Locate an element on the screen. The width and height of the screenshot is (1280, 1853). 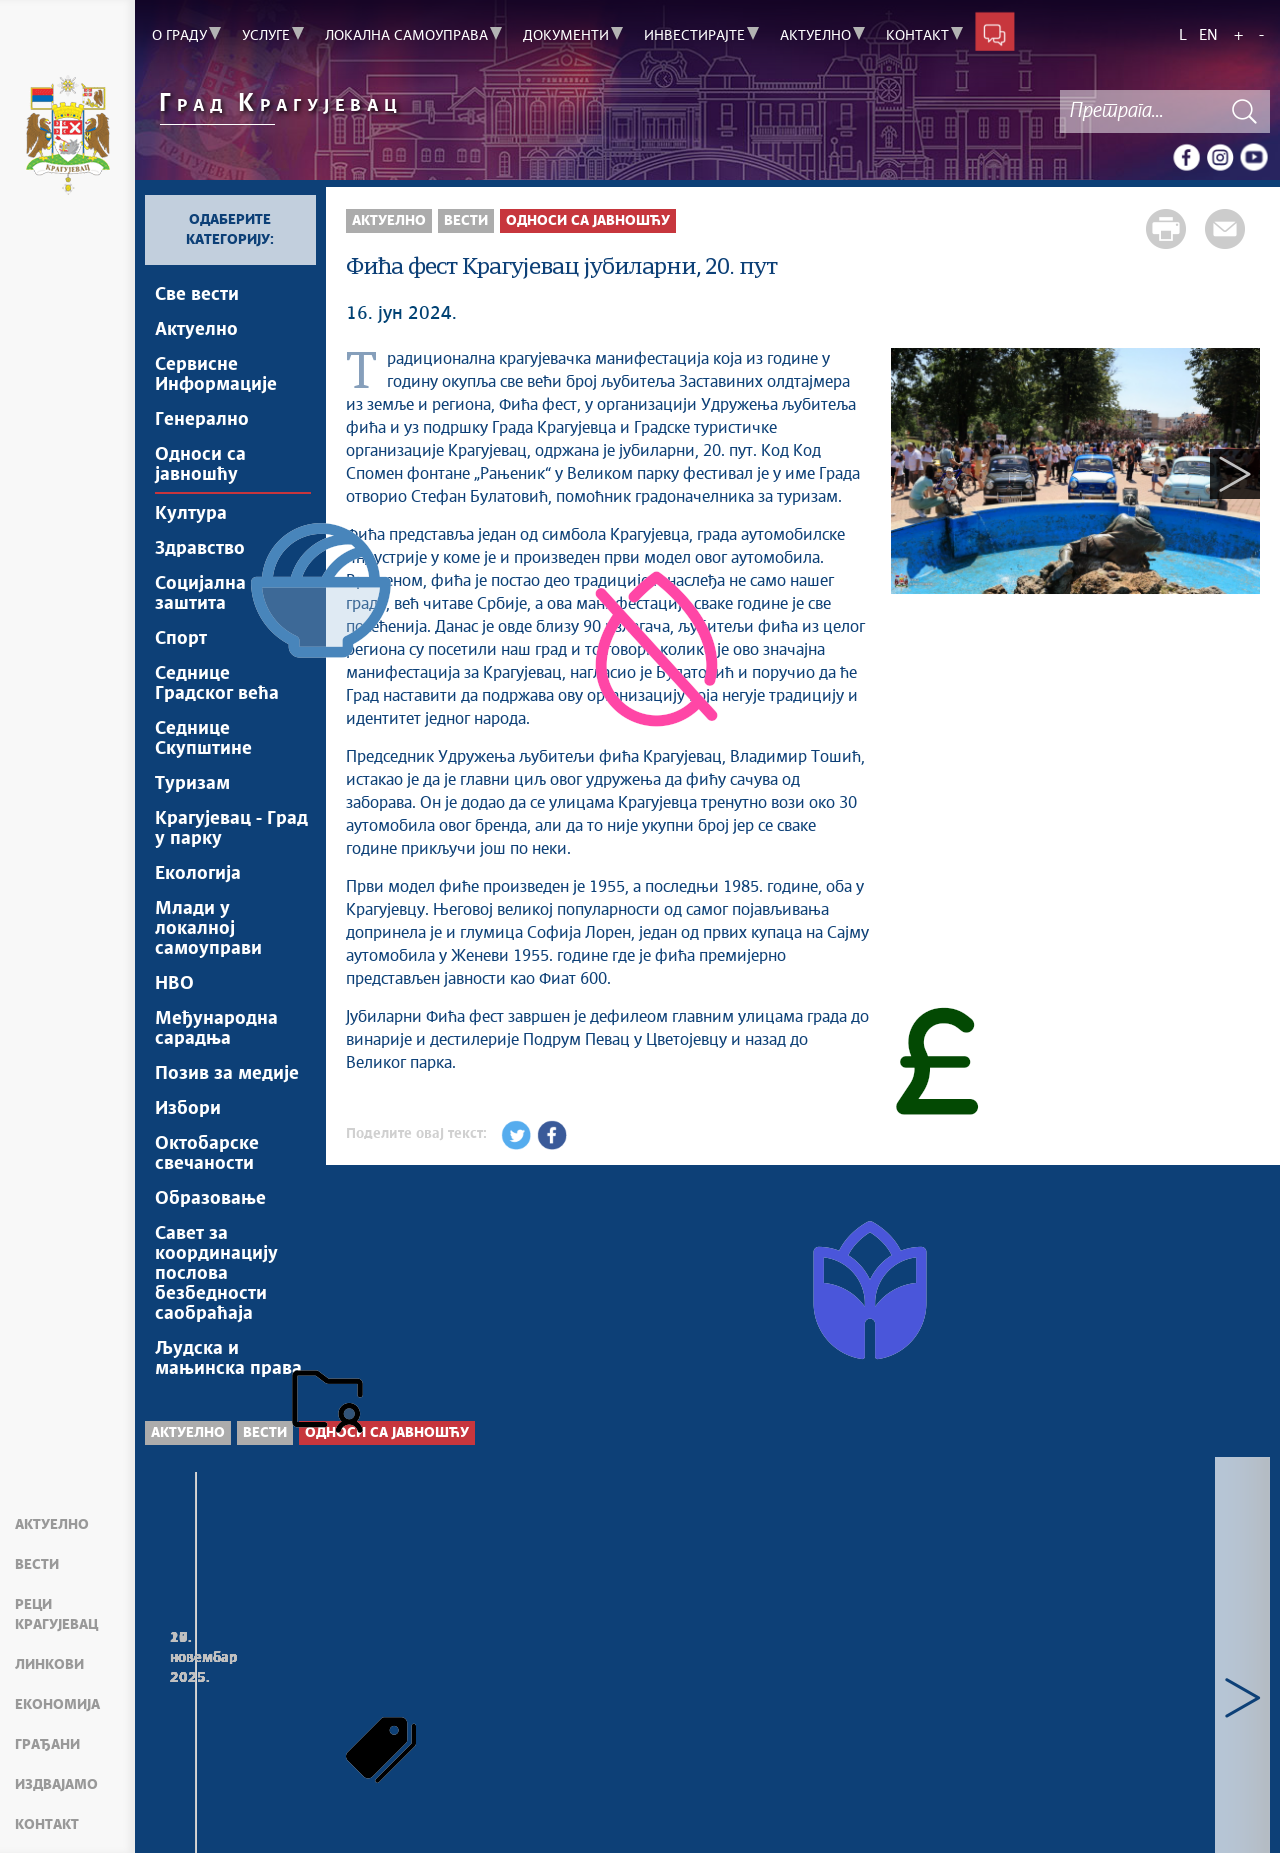
disable water or liquid detection is located at coordinates (656, 654).